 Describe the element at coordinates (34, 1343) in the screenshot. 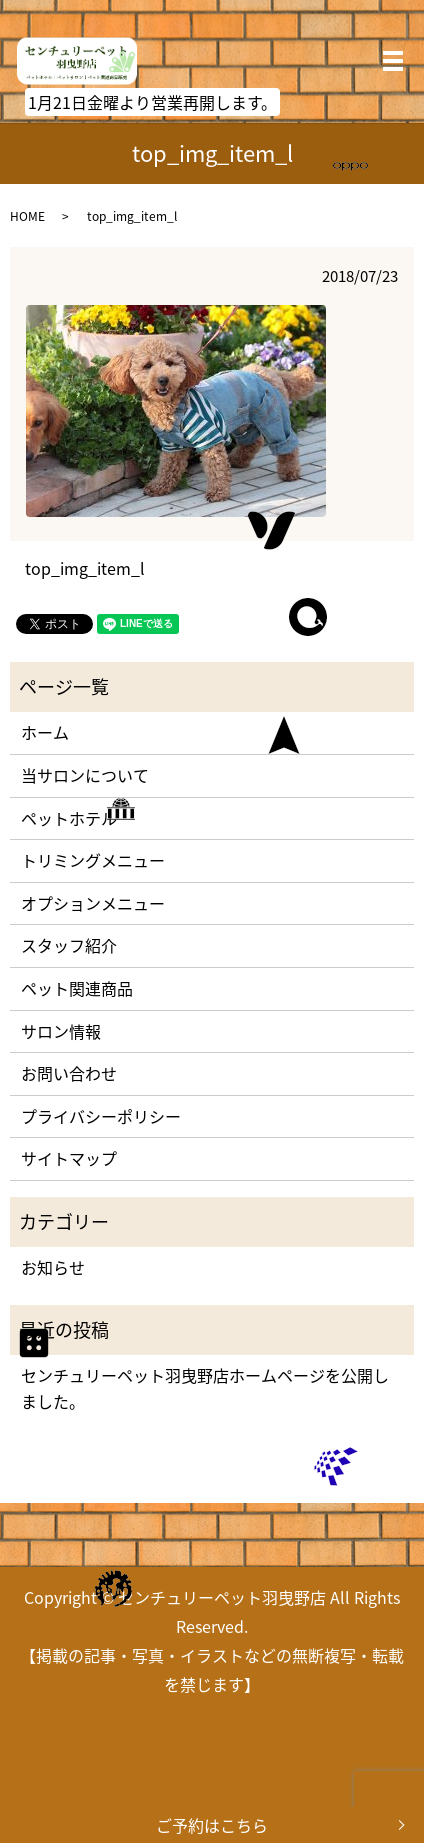

I see `roll the dice or randomize` at that location.